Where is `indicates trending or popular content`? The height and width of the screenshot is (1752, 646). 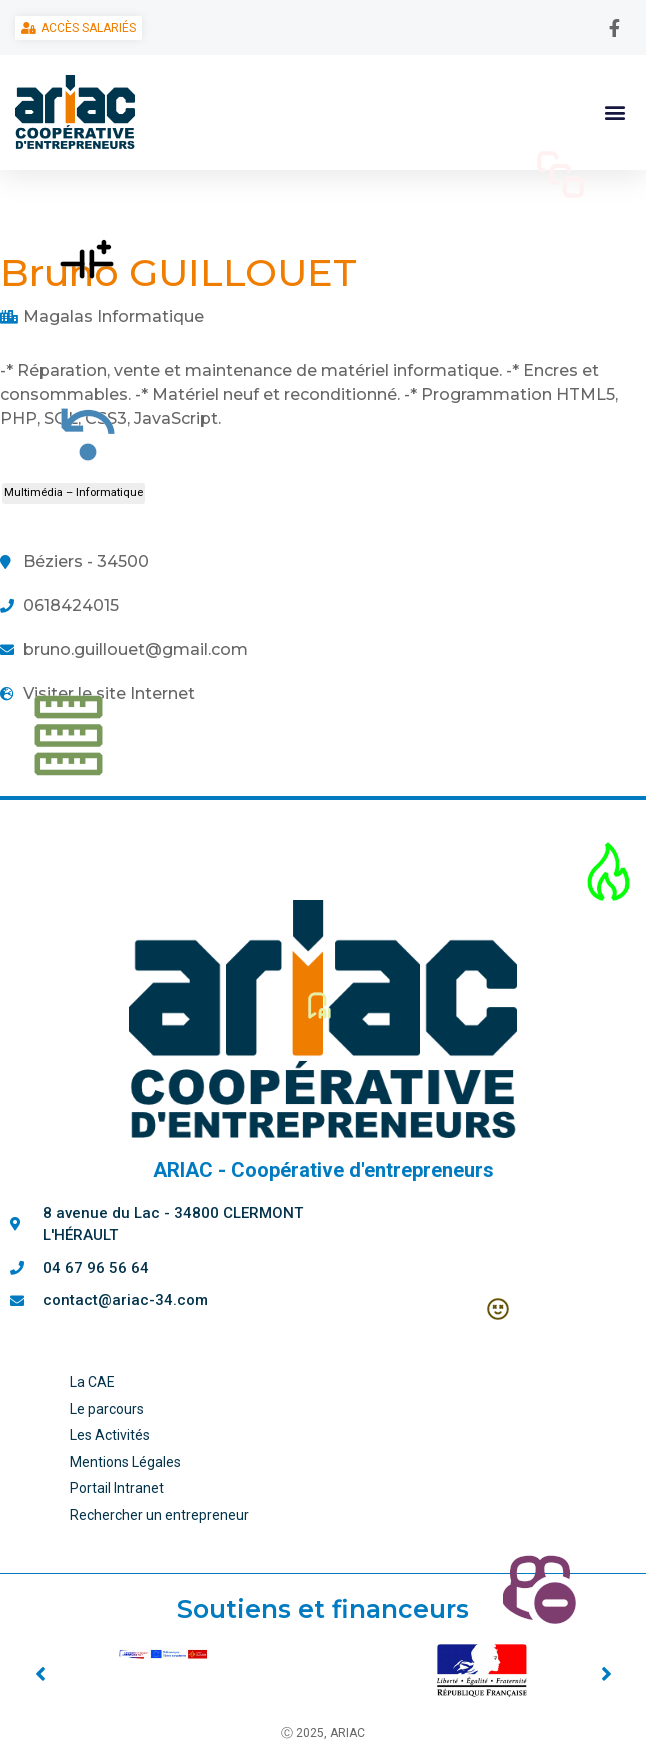 indicates trending or popular content is located at coordinates (608, 871).